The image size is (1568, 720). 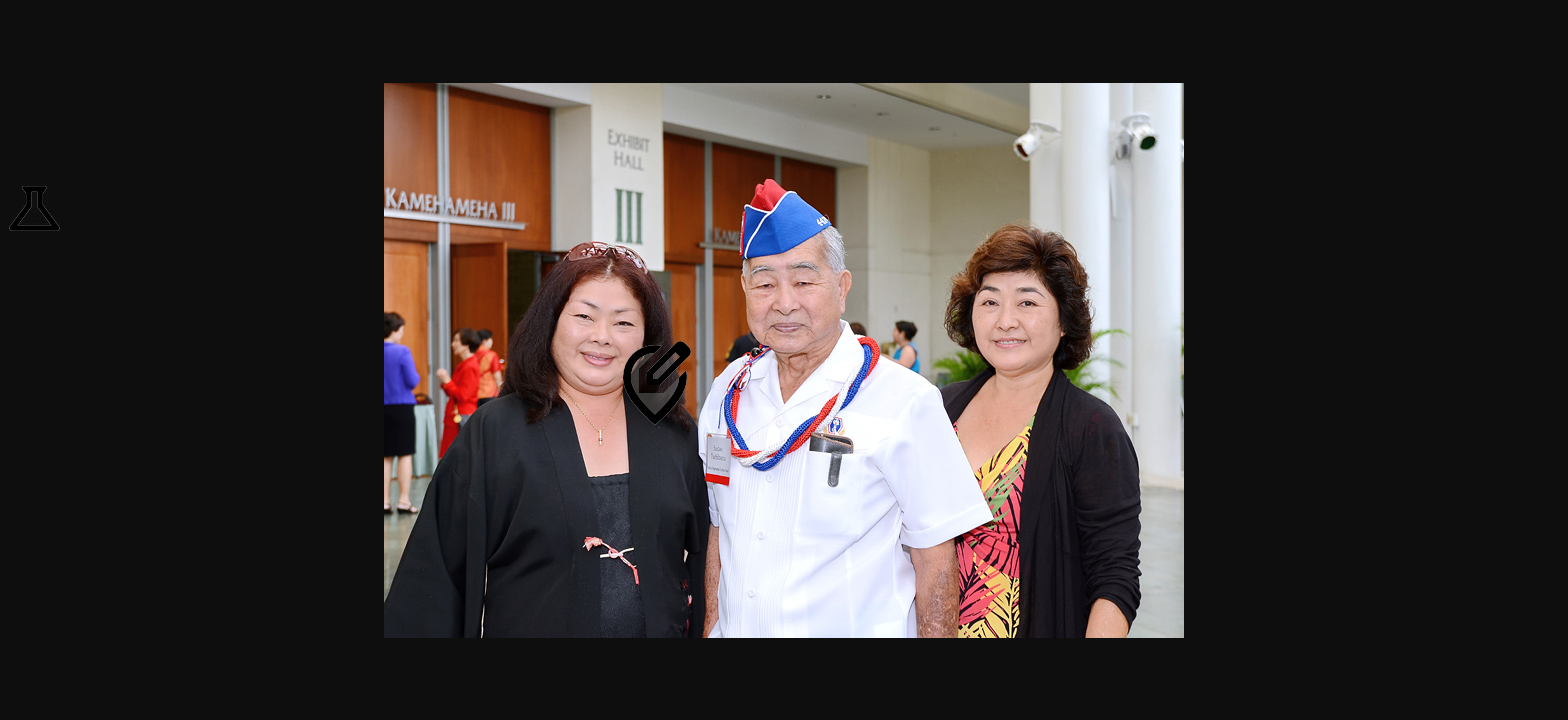 What do you see at coordinates (655, 385) in the screenshot?
I see `edit a saved location` at bounding box center [655, 385].